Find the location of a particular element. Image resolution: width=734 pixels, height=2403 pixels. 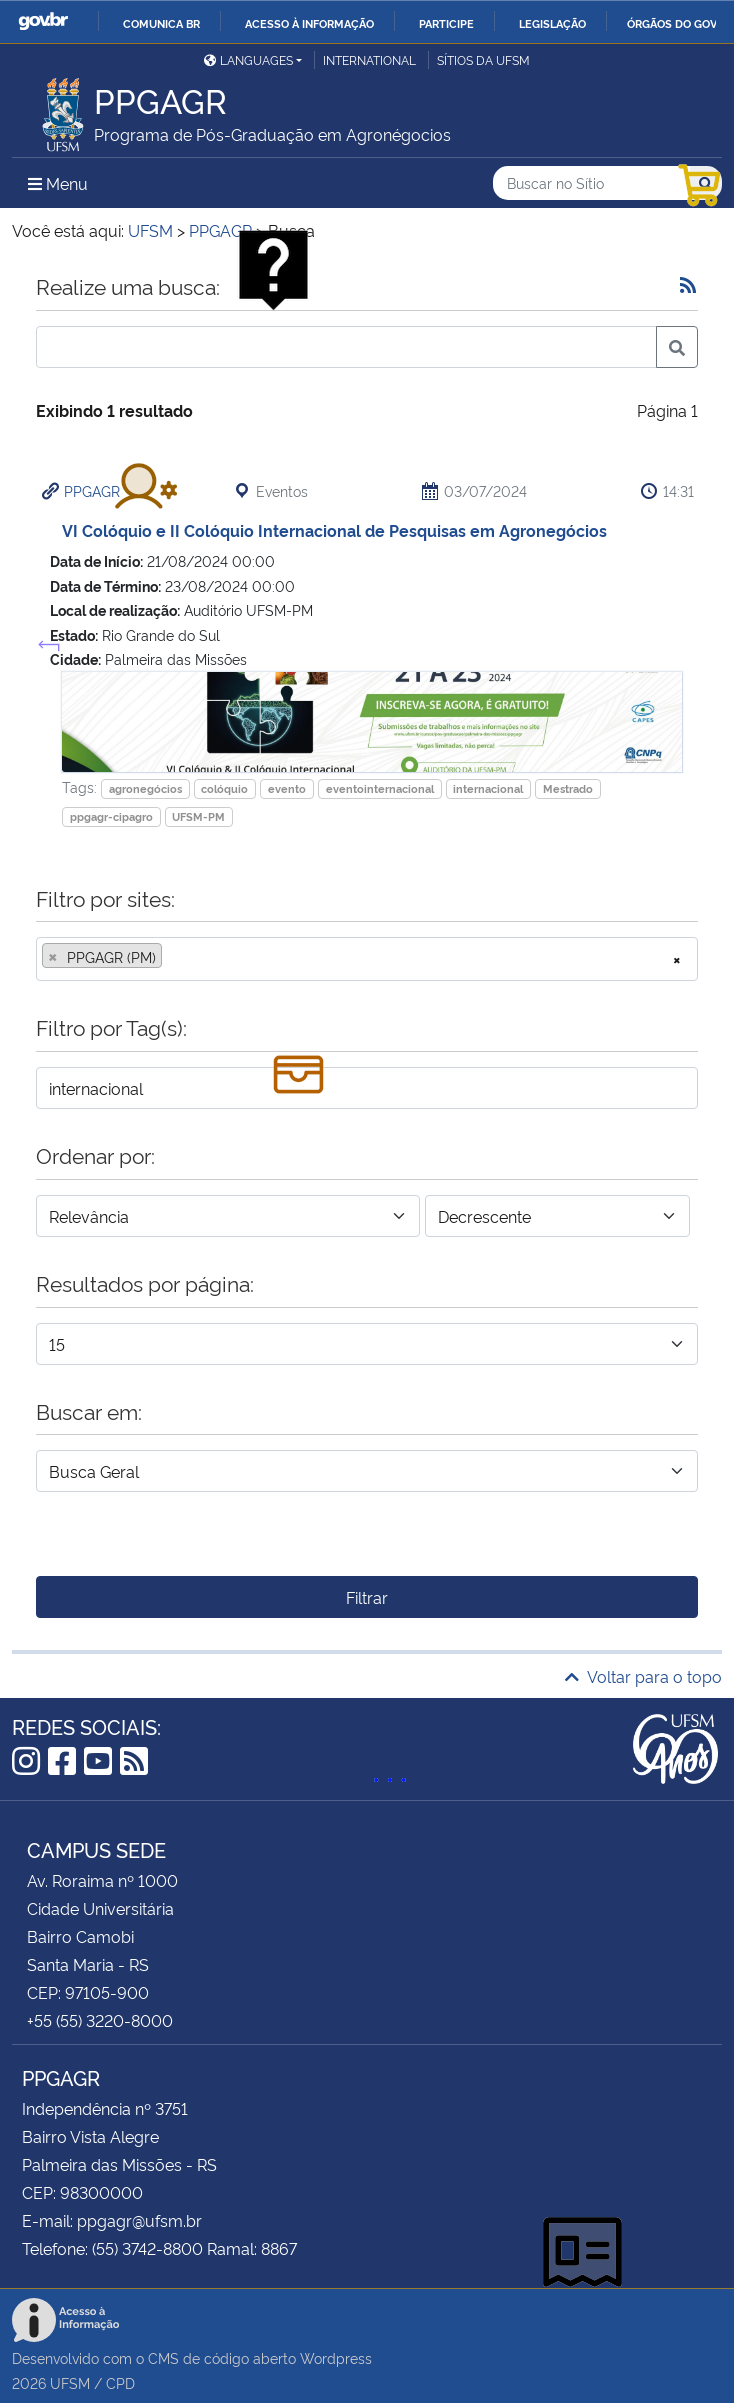

go back to previous screen is located at coordinates (49, 646).